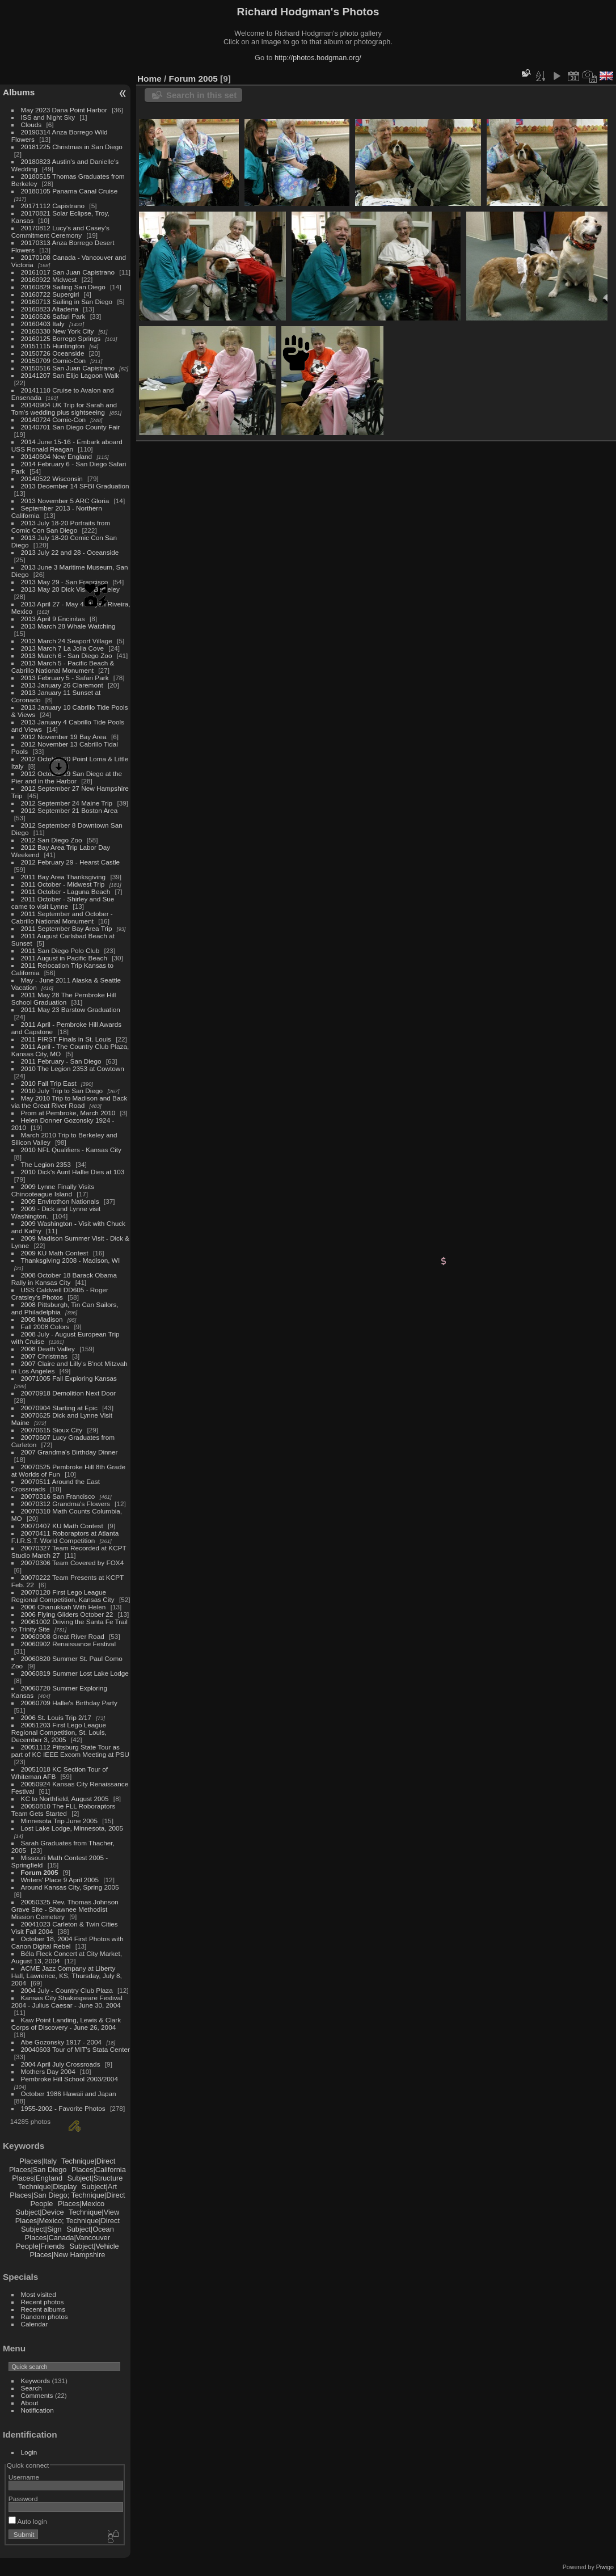  Describe the element at coordinates (74, 2125) in the screenshot. I see `pin or save an edited note` at that location.